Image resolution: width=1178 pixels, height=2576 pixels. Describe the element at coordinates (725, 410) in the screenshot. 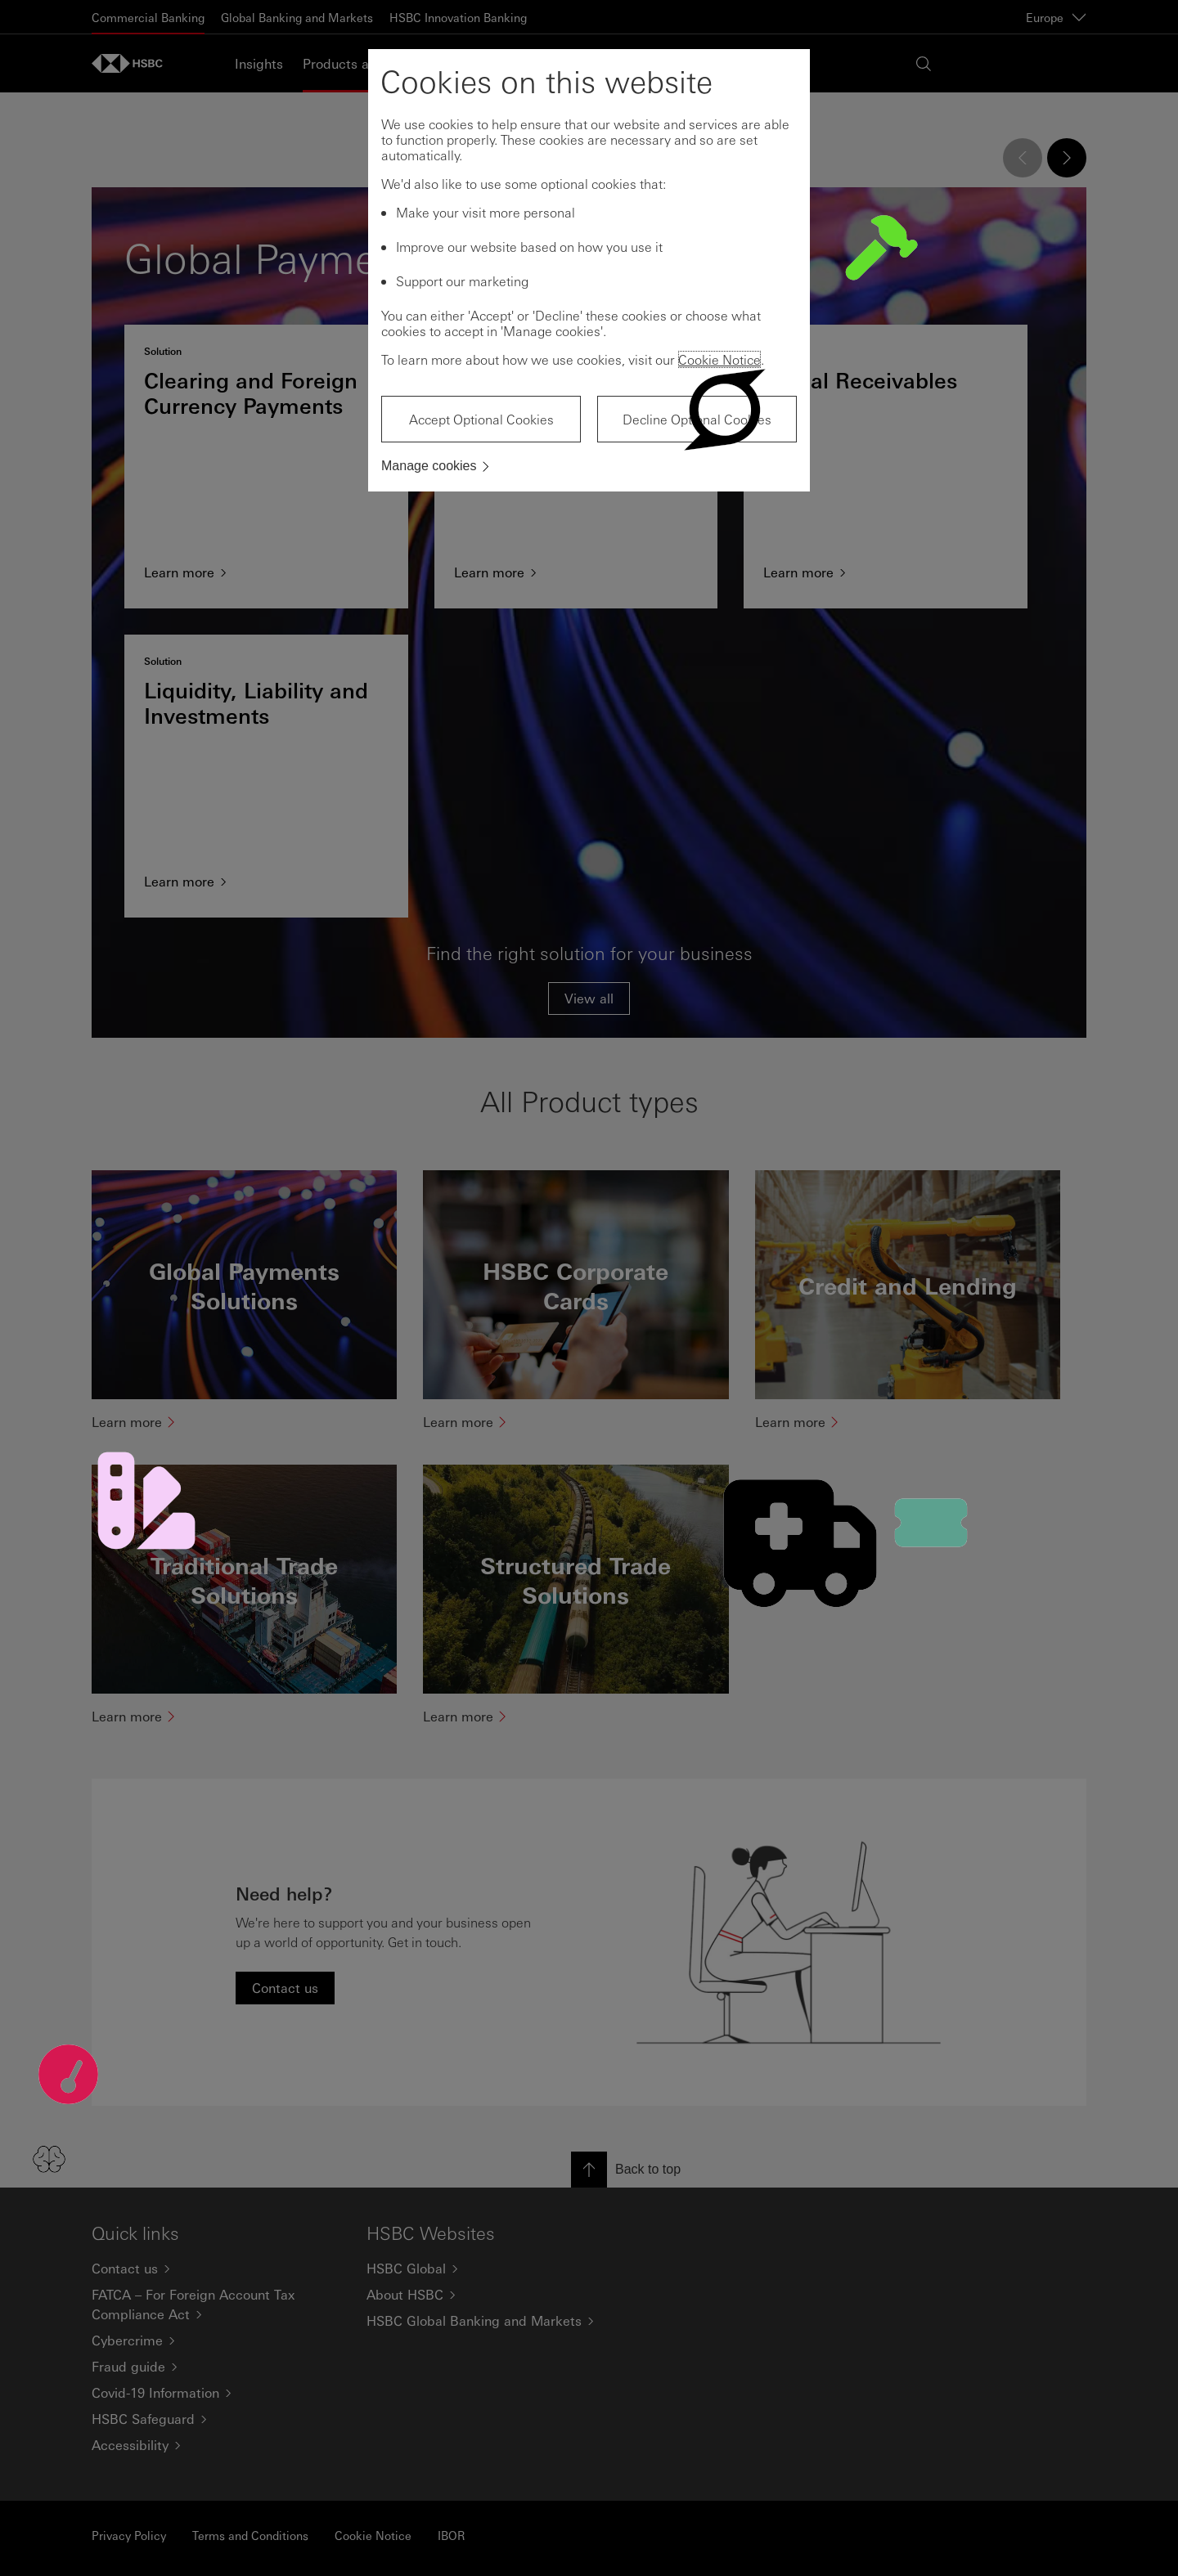

I see `Superpowers game engine logo` at that location.